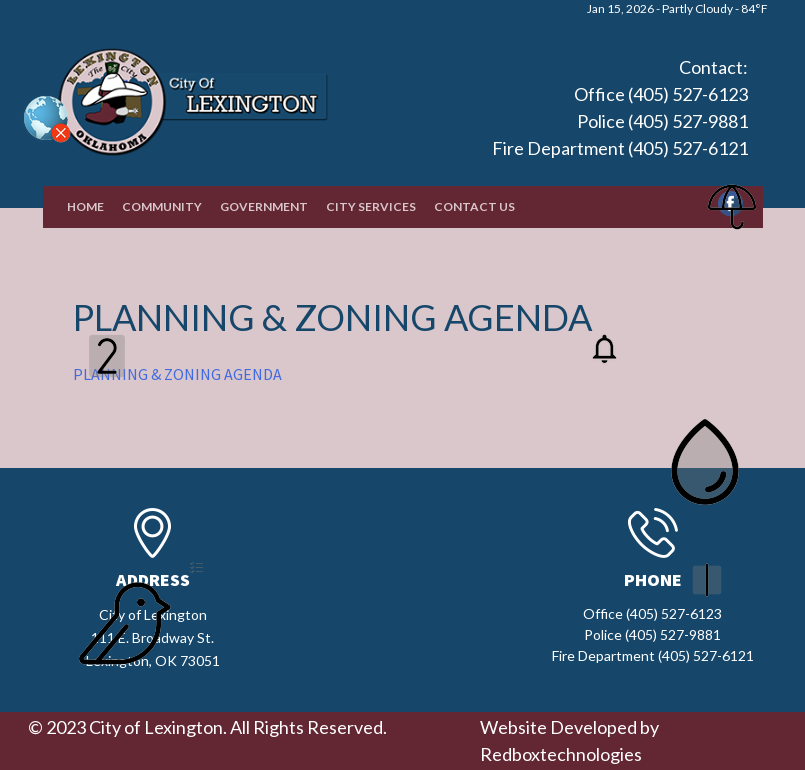 This screenshot has height=770, width=805. Describe the element at coordinates (46, 118) in the screenshot. I see `internet connection error or failure` at that location.